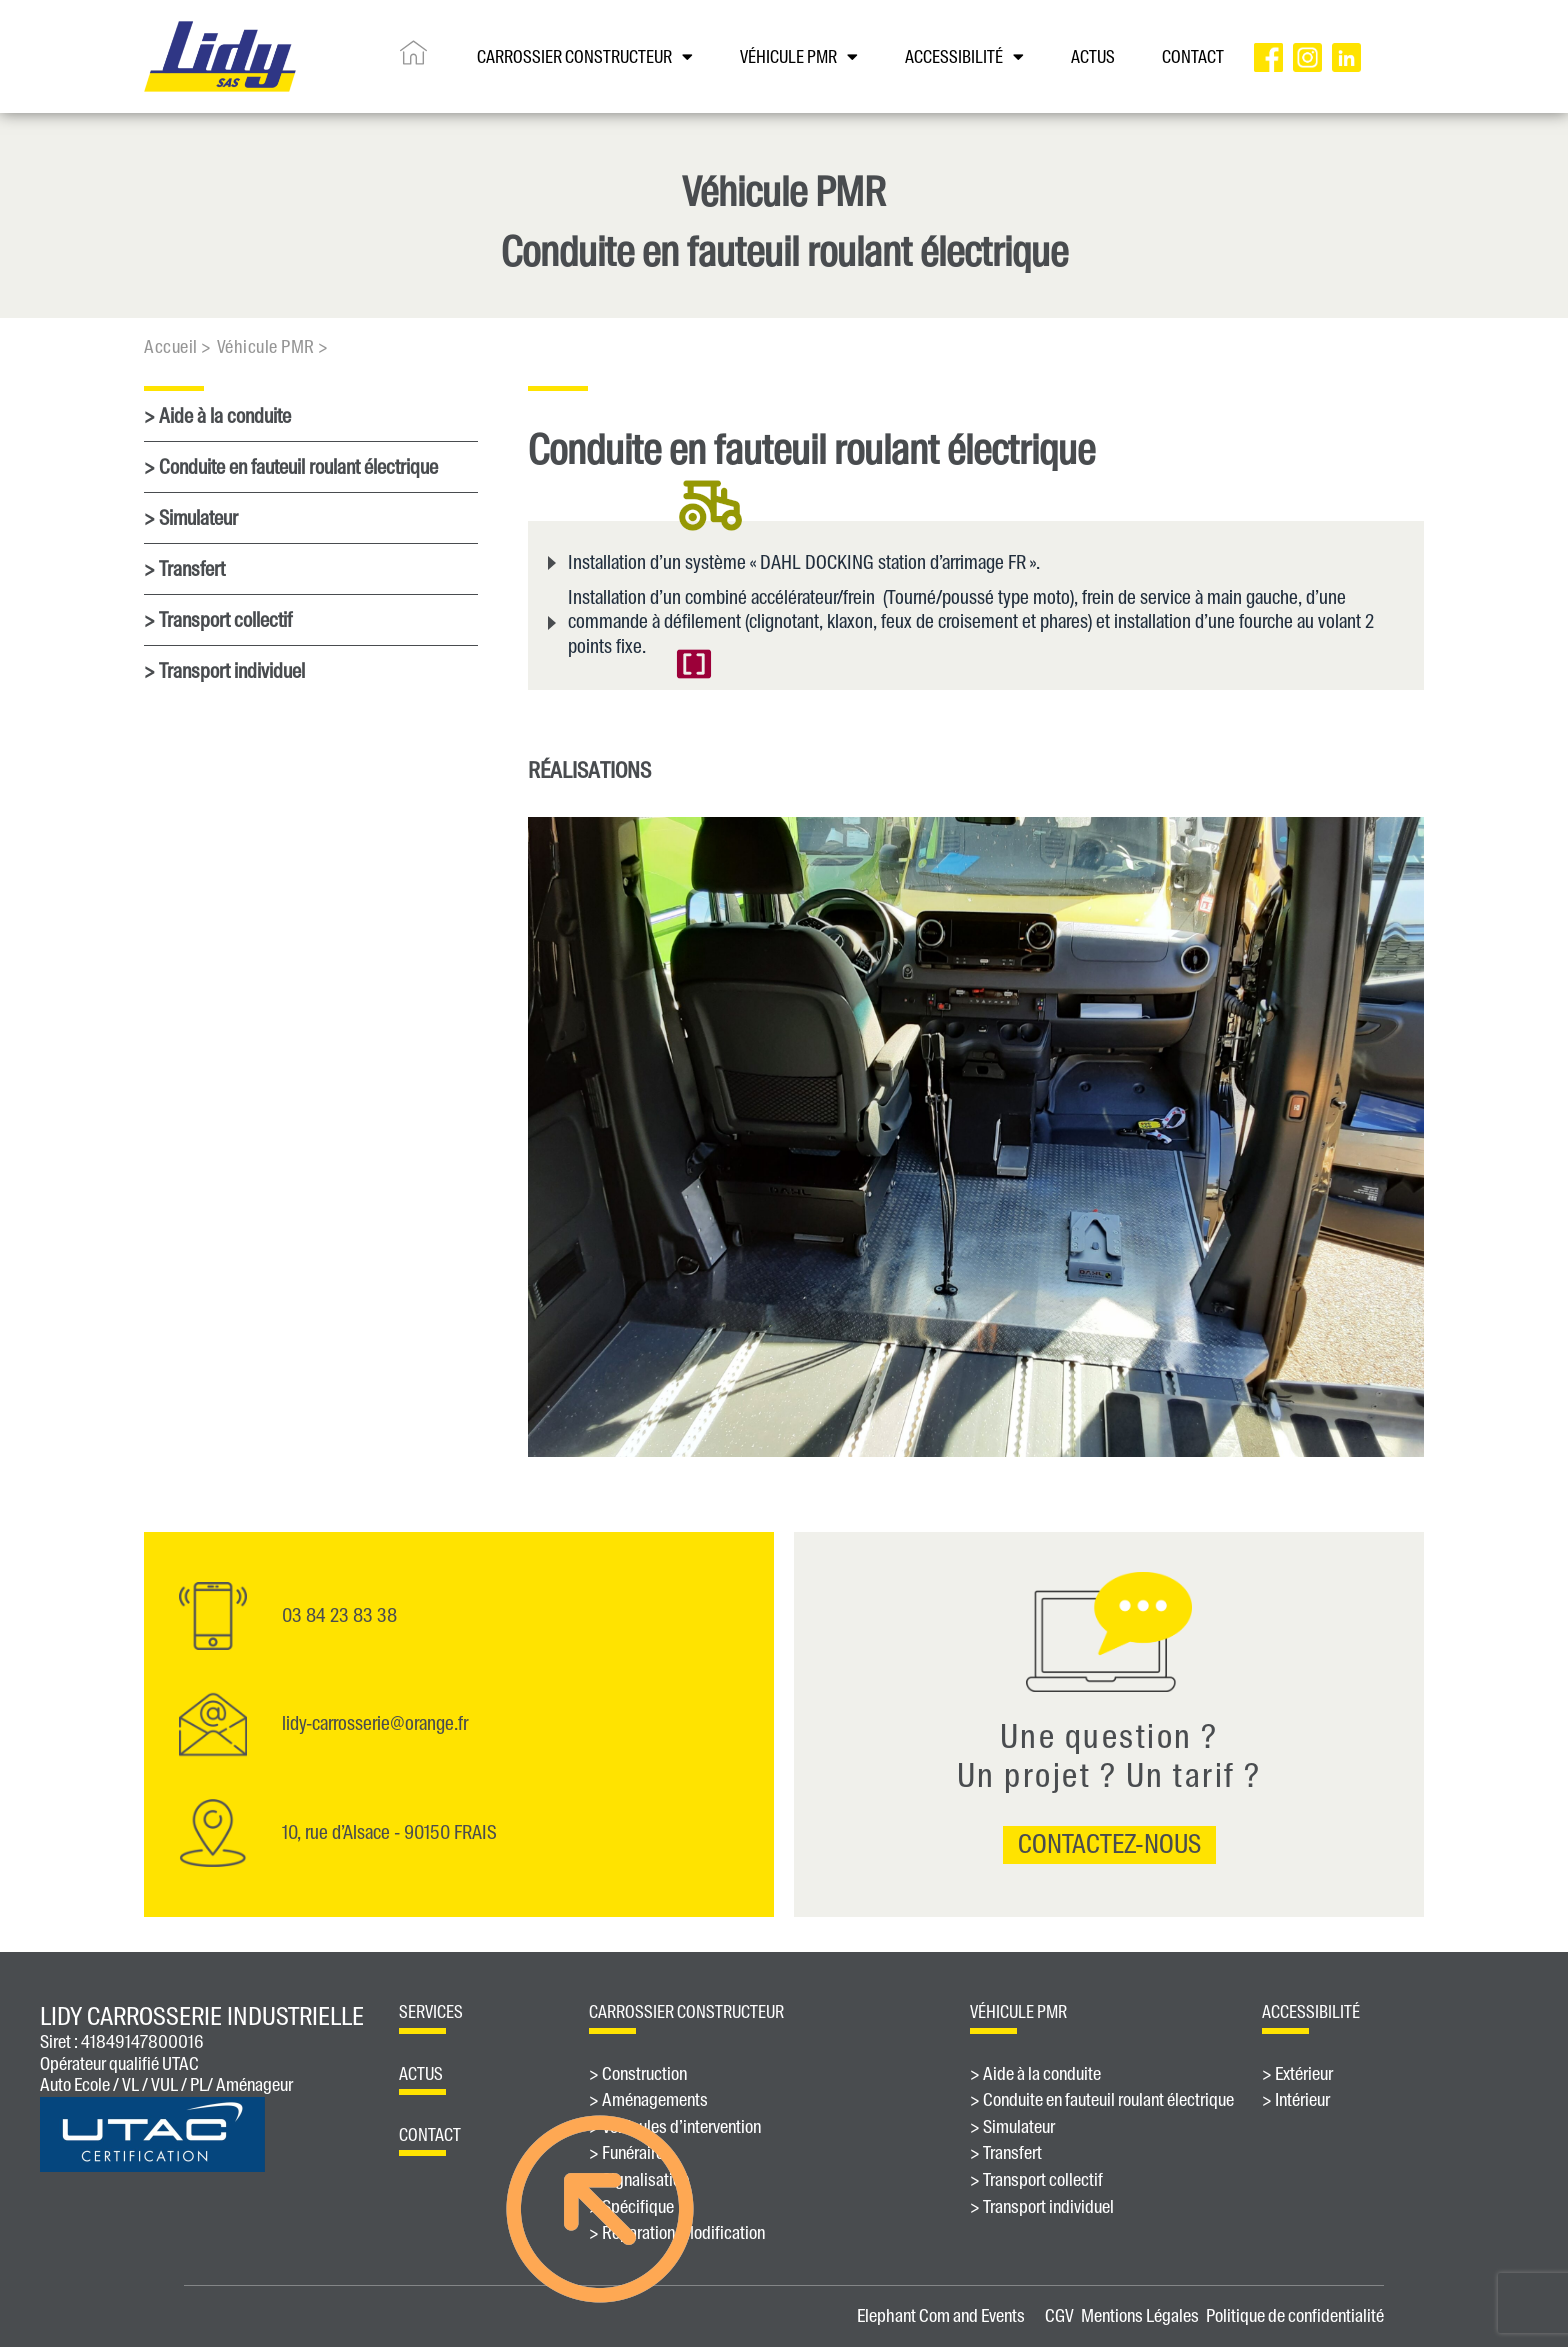 The height and width of the screenshot is (2347, 1568). Describe the element at coordinates (709, 504) in the screenshot. I see `access farming or agricultural features` at that location.